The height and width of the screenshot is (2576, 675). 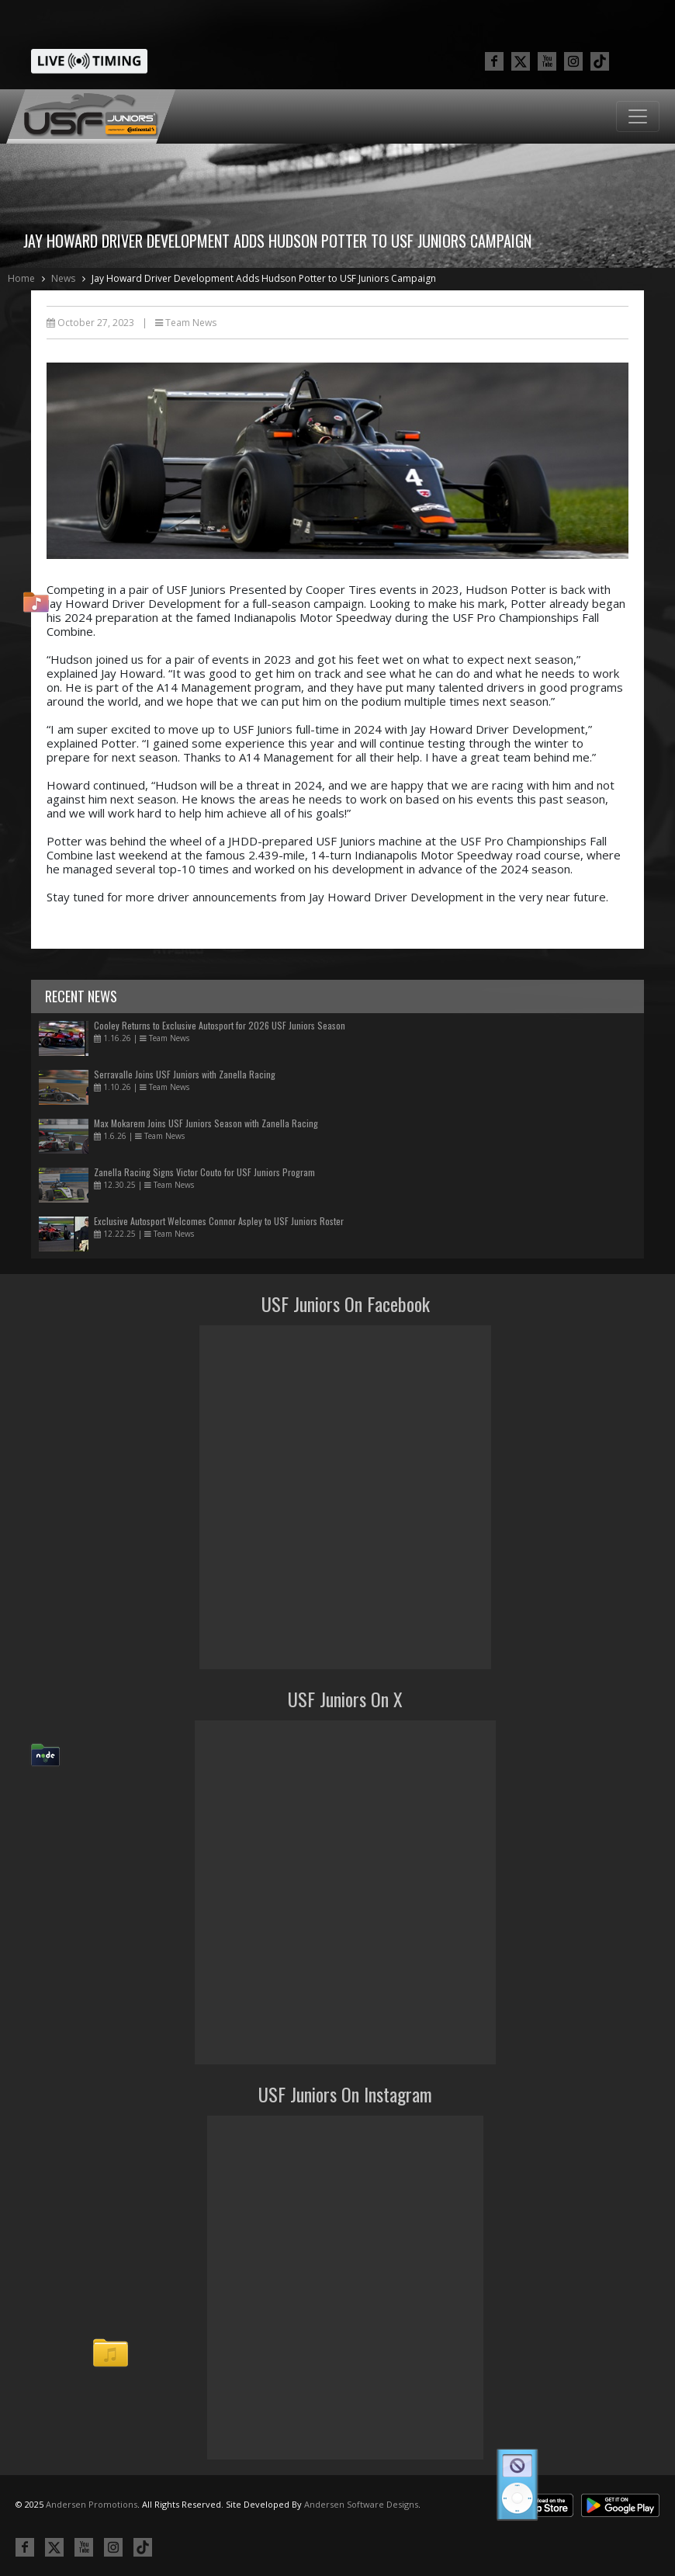 What do you see at coordinates (110, 2352) in the screenshot?
I see `open your music files folder` at bounding box center [110, 2352].